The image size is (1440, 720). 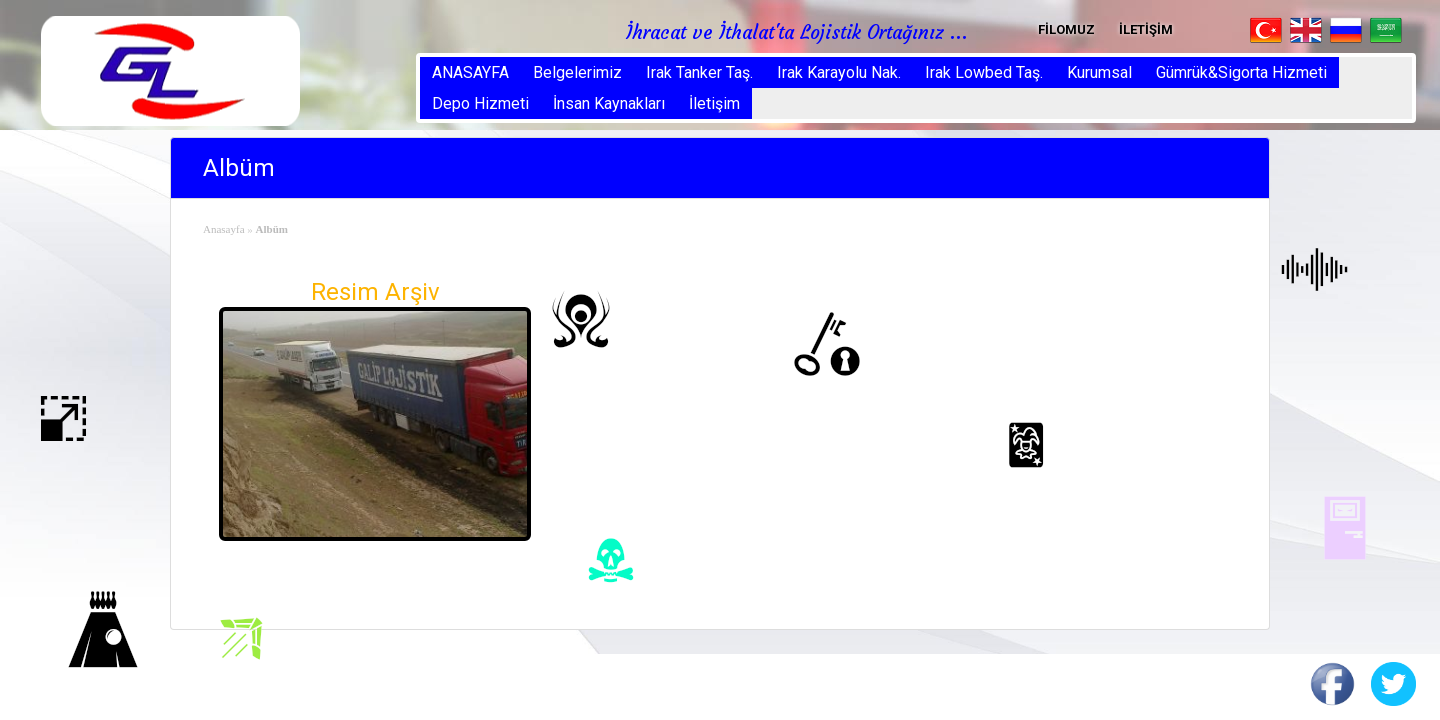 What do you see at coordinates (827, 344) in the screenshot?
I see `lock or unlock a game item` at bounding box center [827, 344].